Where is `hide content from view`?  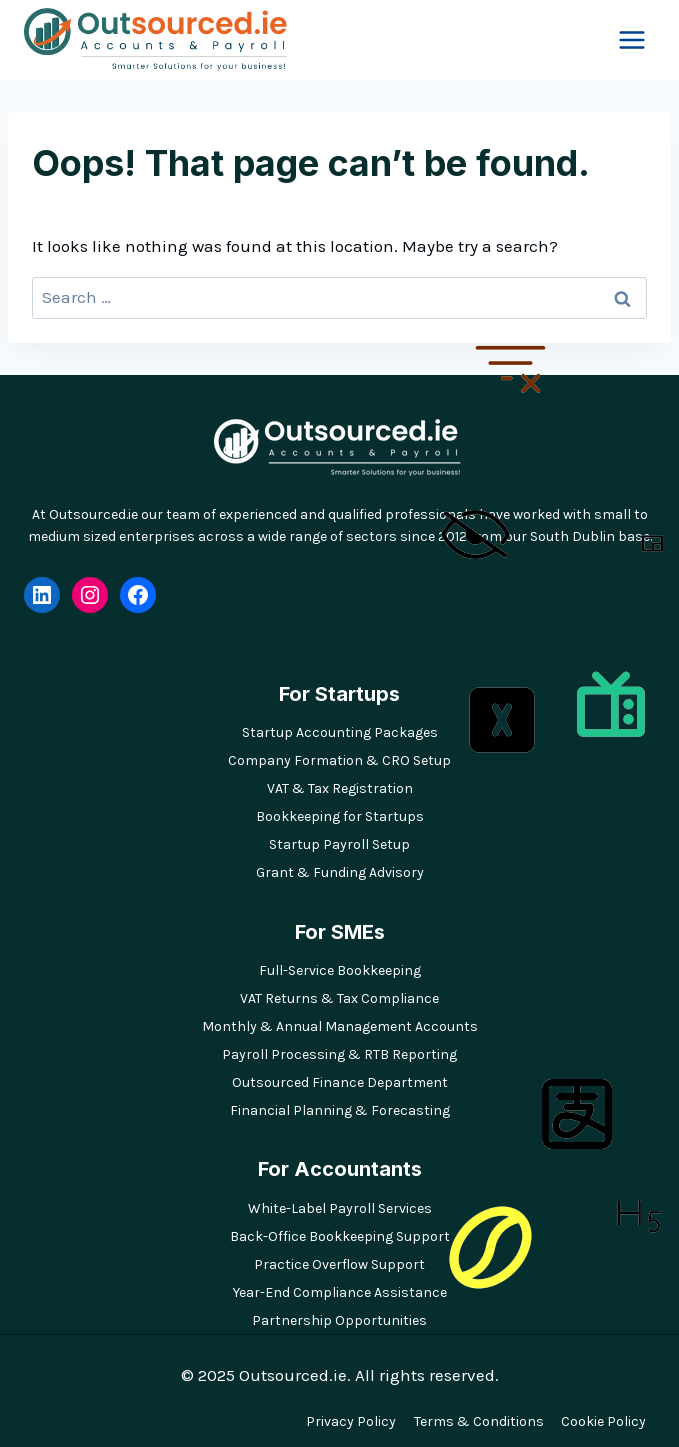
hide content from view is located at coordinates (475, 534).